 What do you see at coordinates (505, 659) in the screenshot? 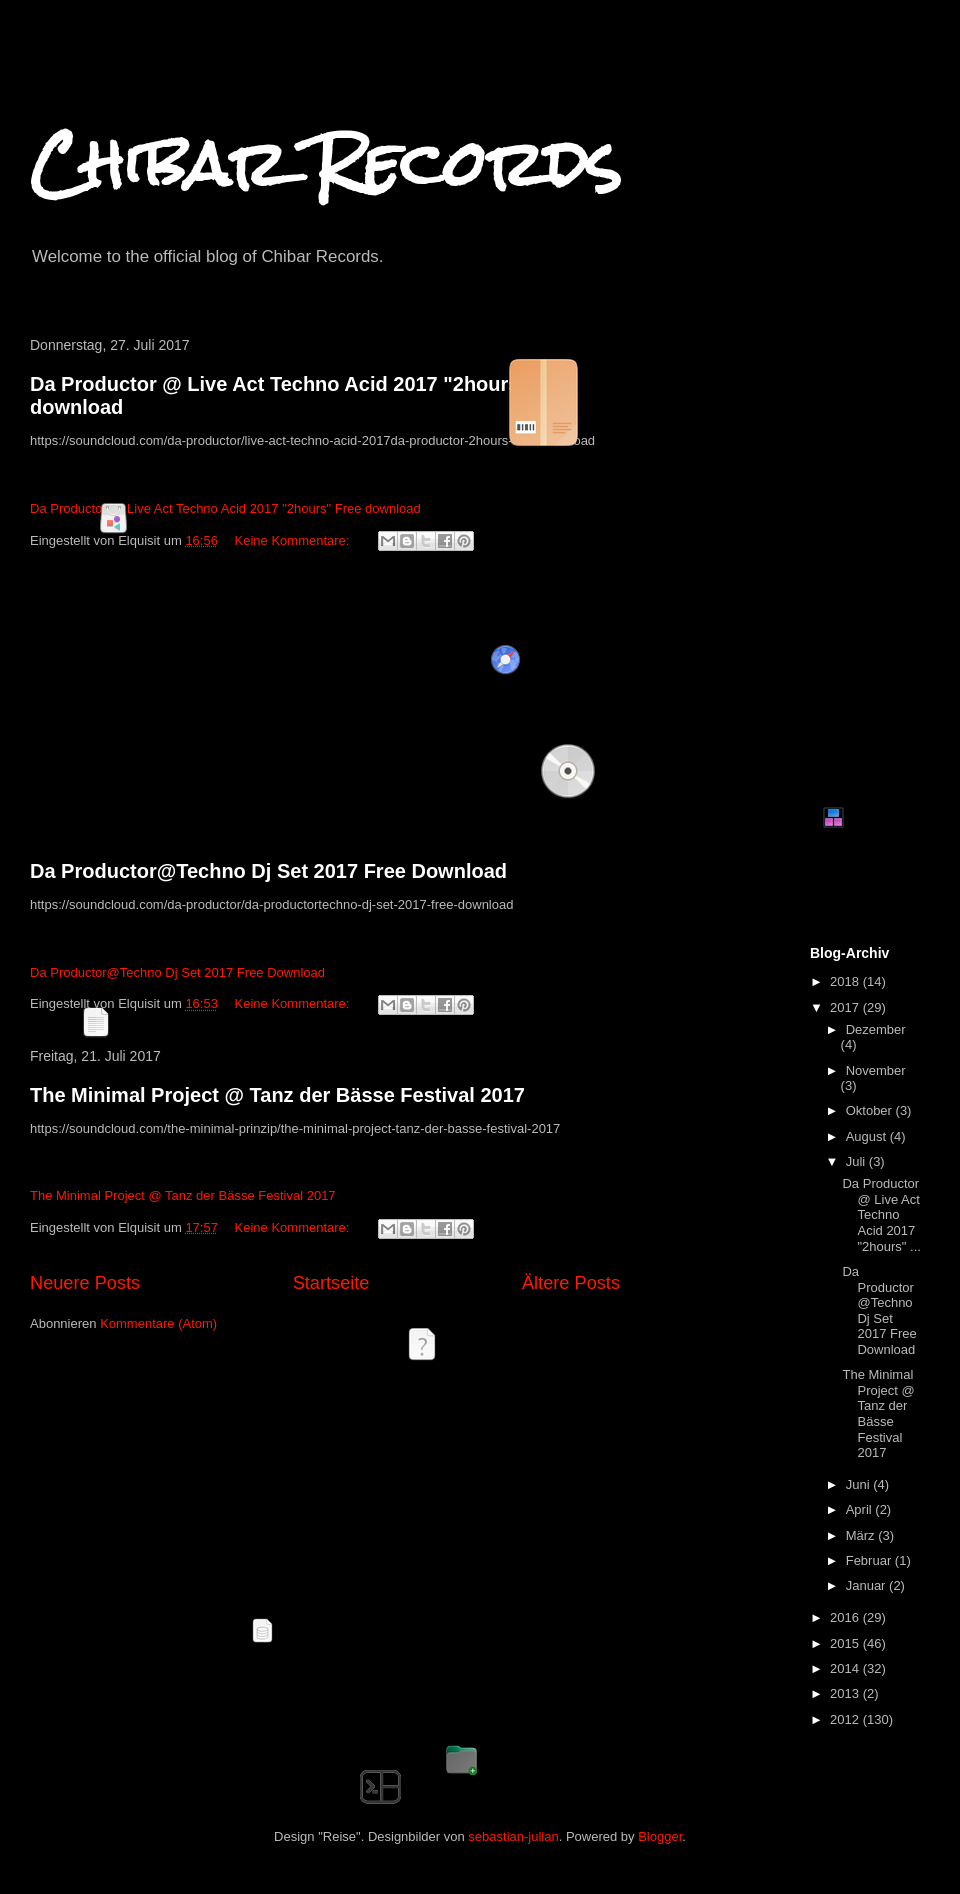
I see `open the web browser` at bounding box center [505, 659].